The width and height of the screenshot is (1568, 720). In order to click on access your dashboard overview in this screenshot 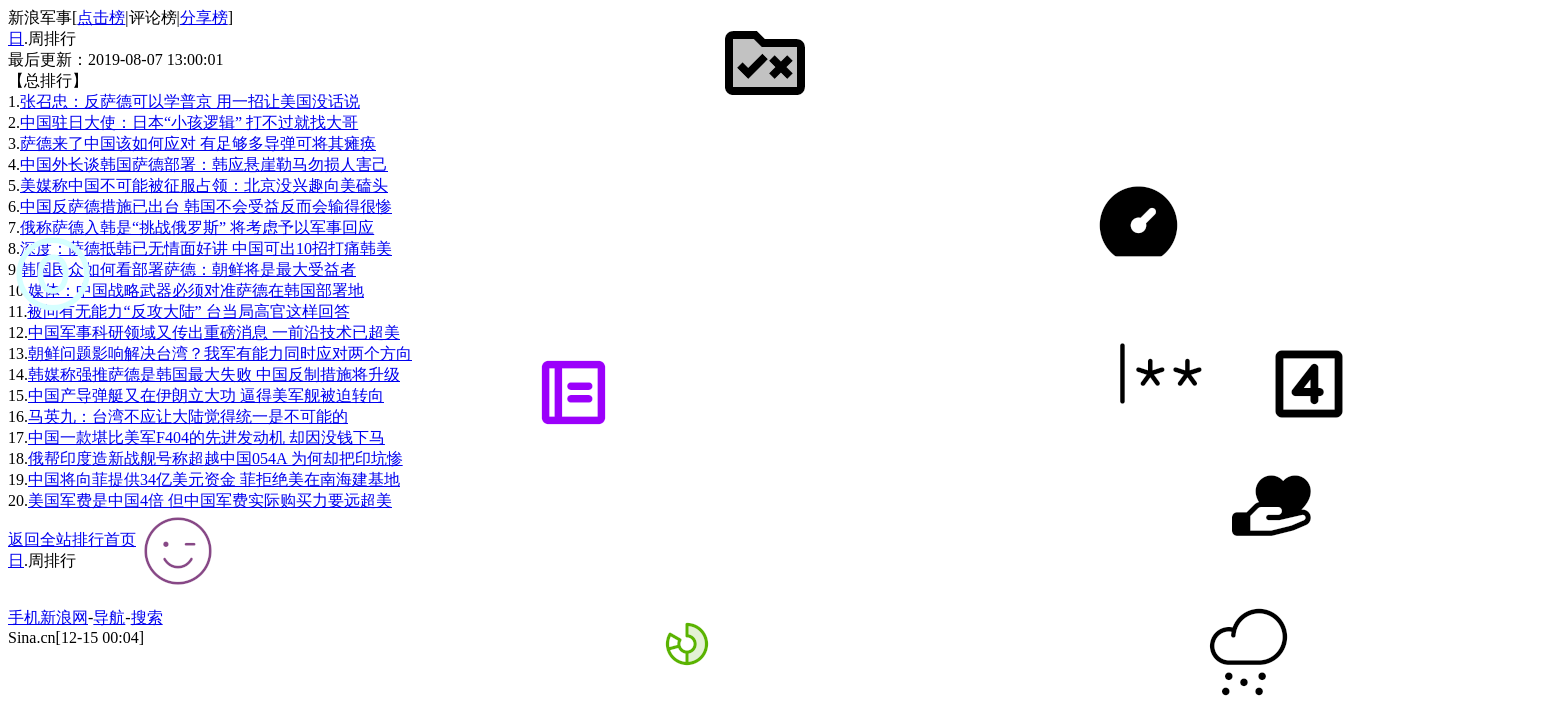, I will do `click(1138, 221)`.